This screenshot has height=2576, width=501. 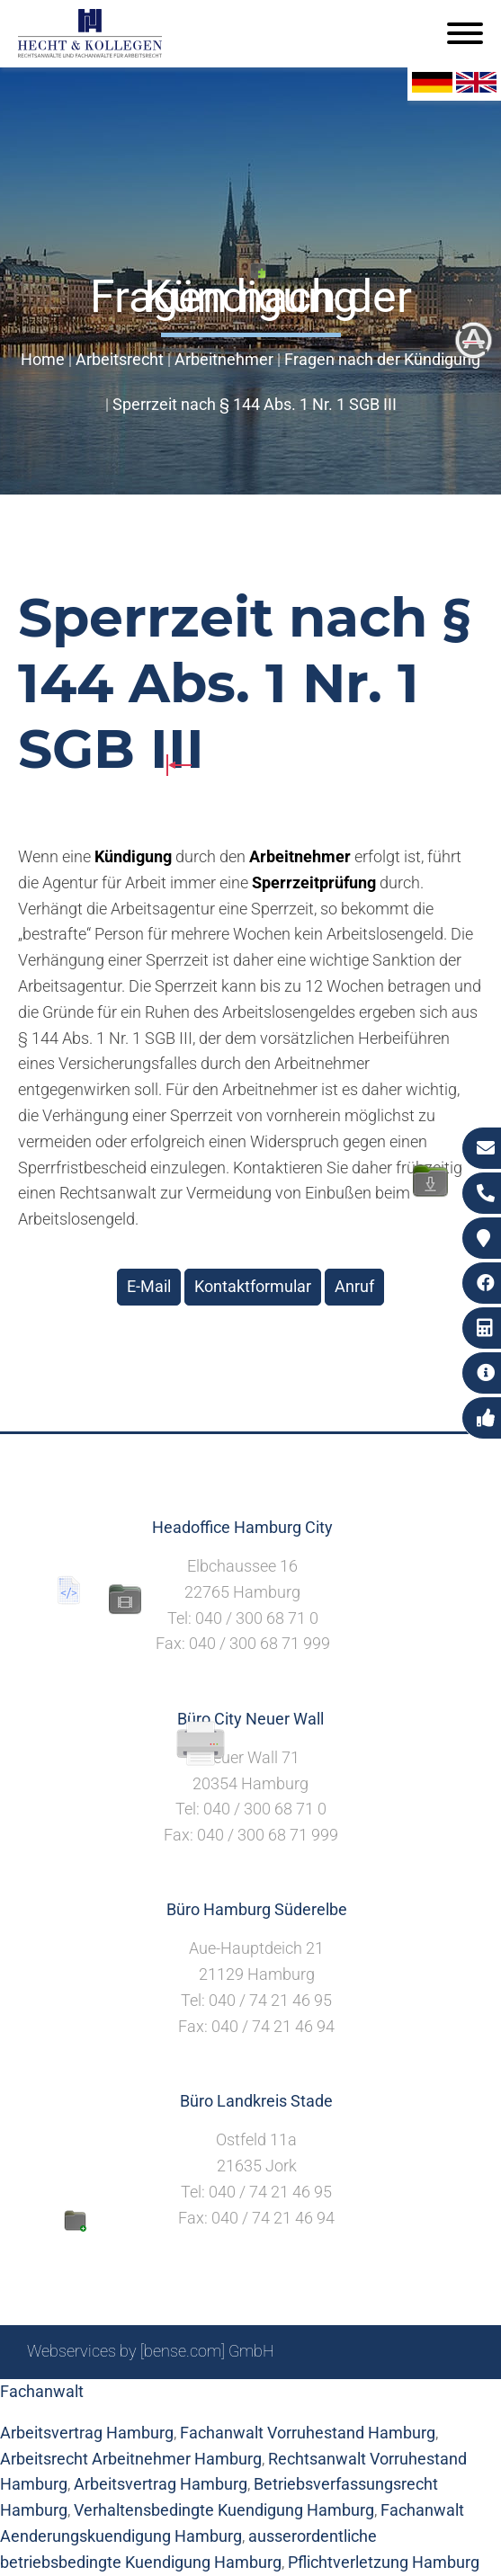 I want to click on open videos folder, so click(x=125, y=1599).